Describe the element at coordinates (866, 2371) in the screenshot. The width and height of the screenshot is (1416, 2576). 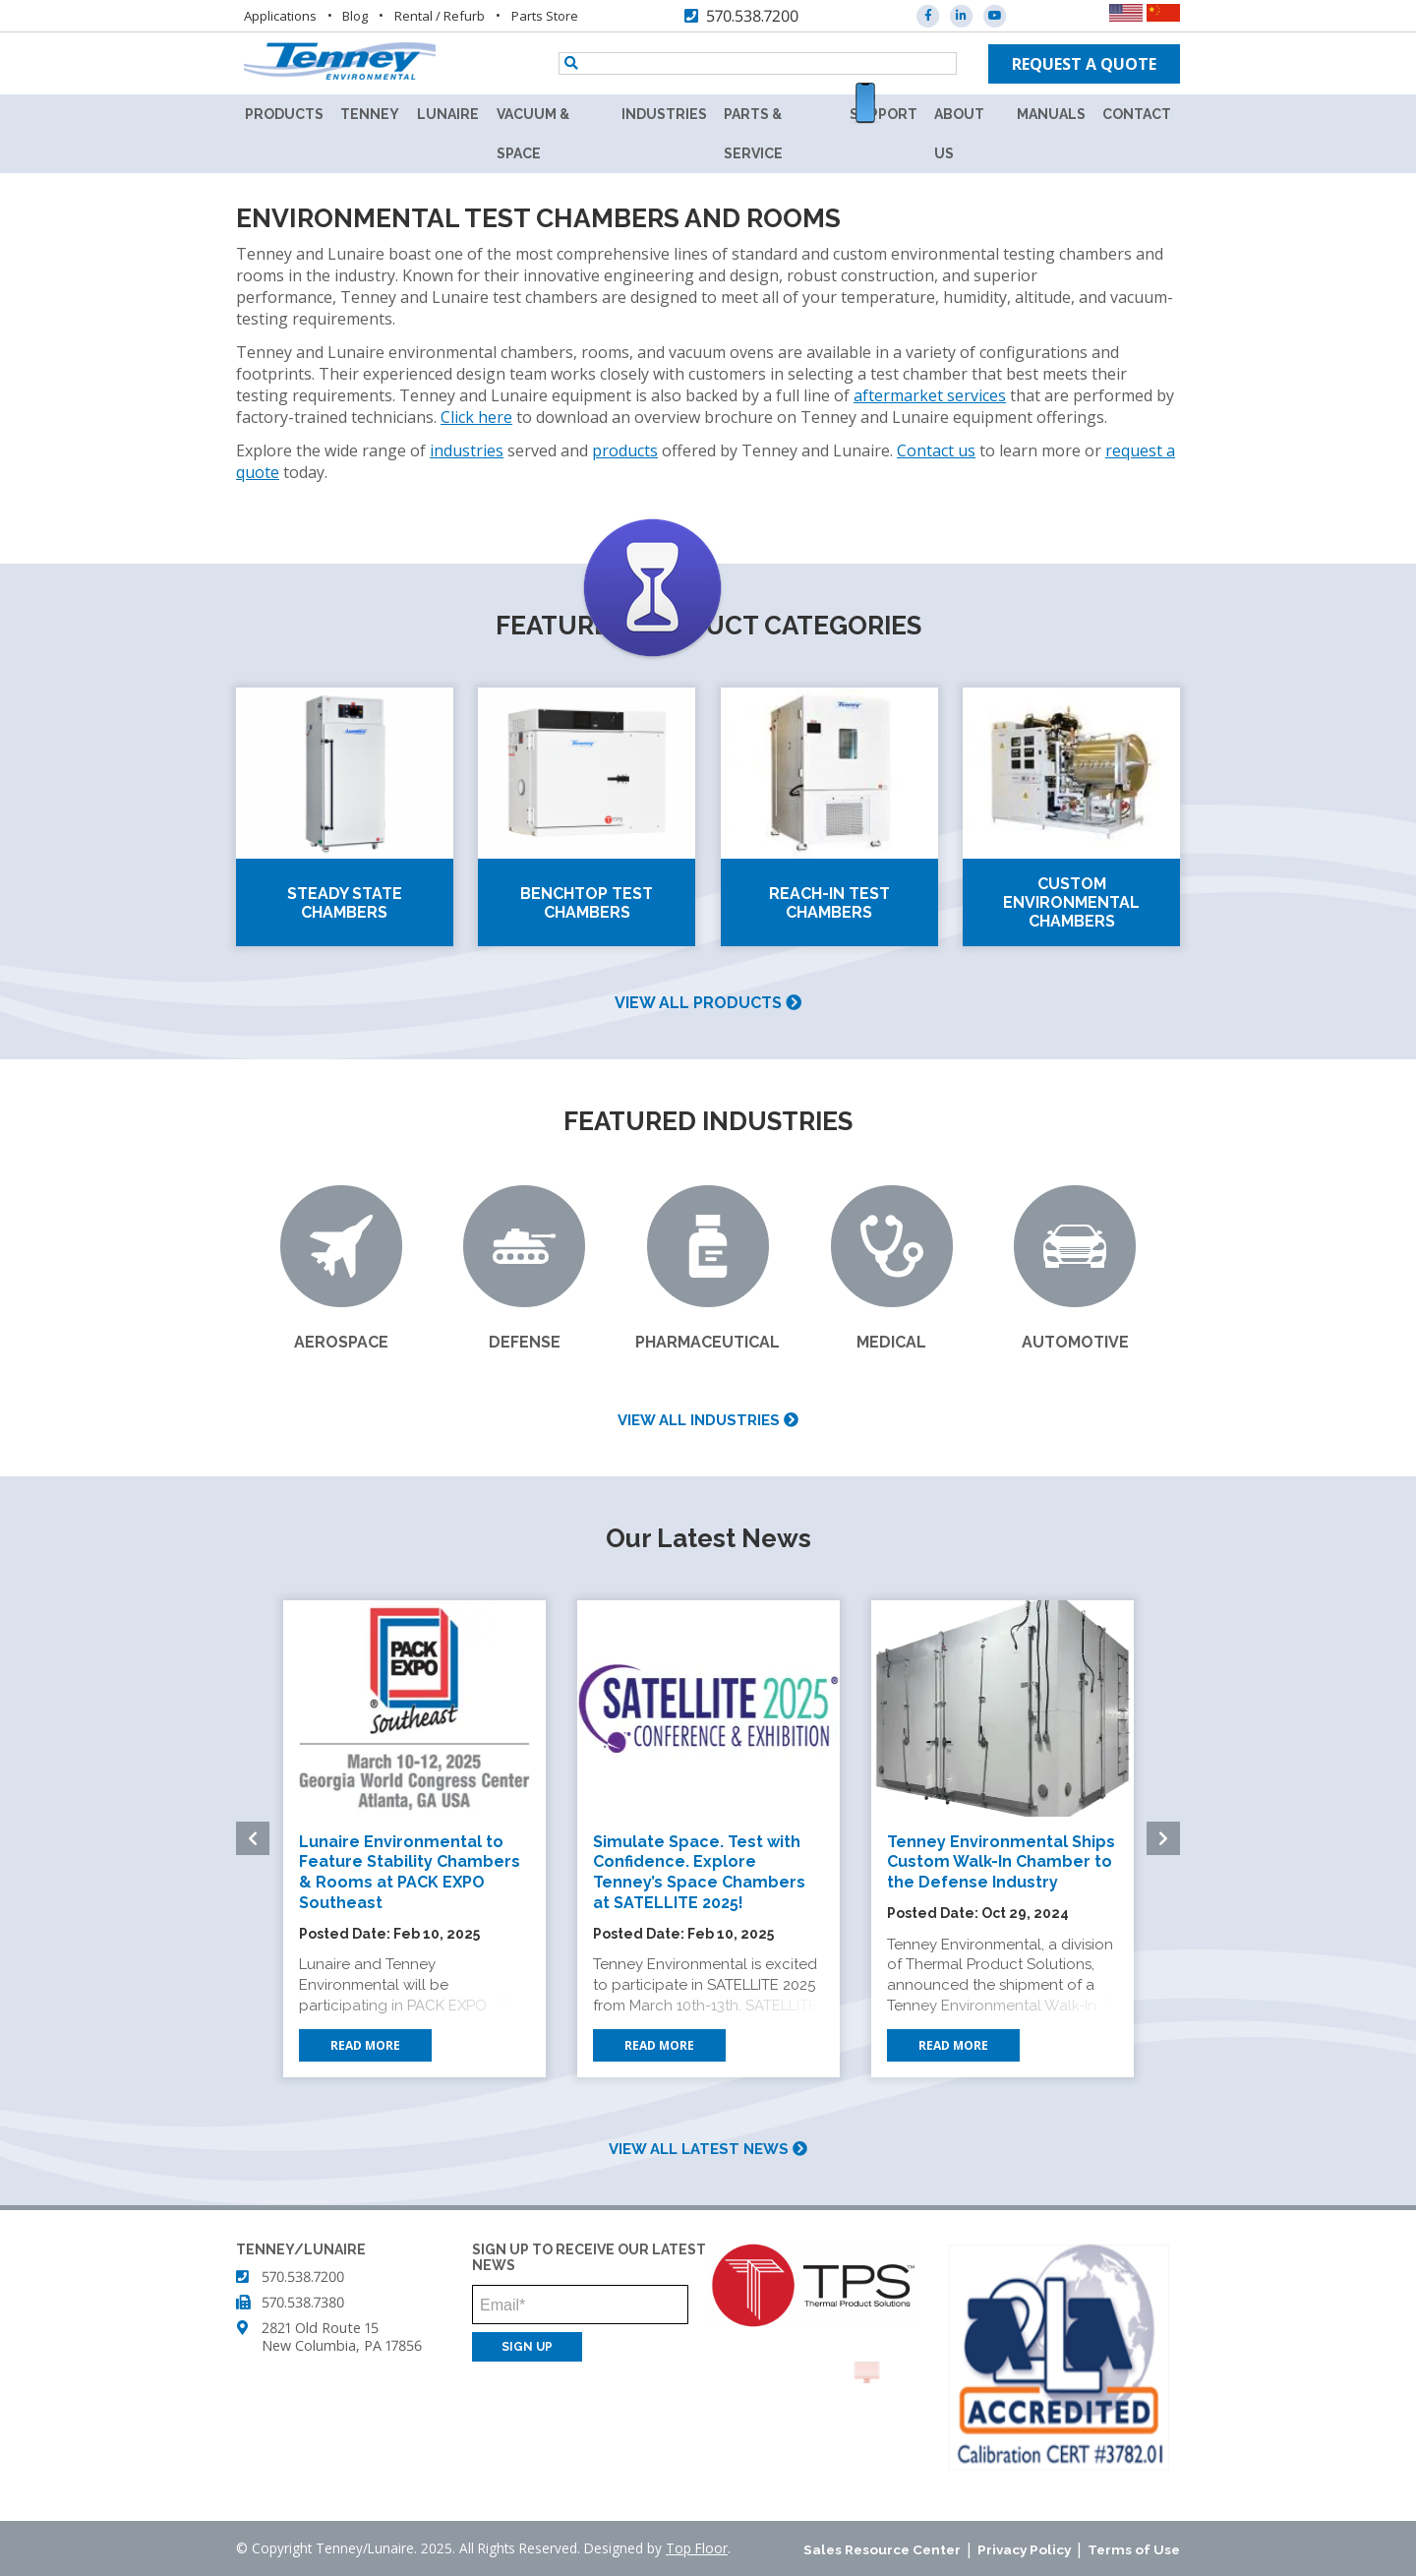
I see `represents a connected iMac device in system preferences` at that location.